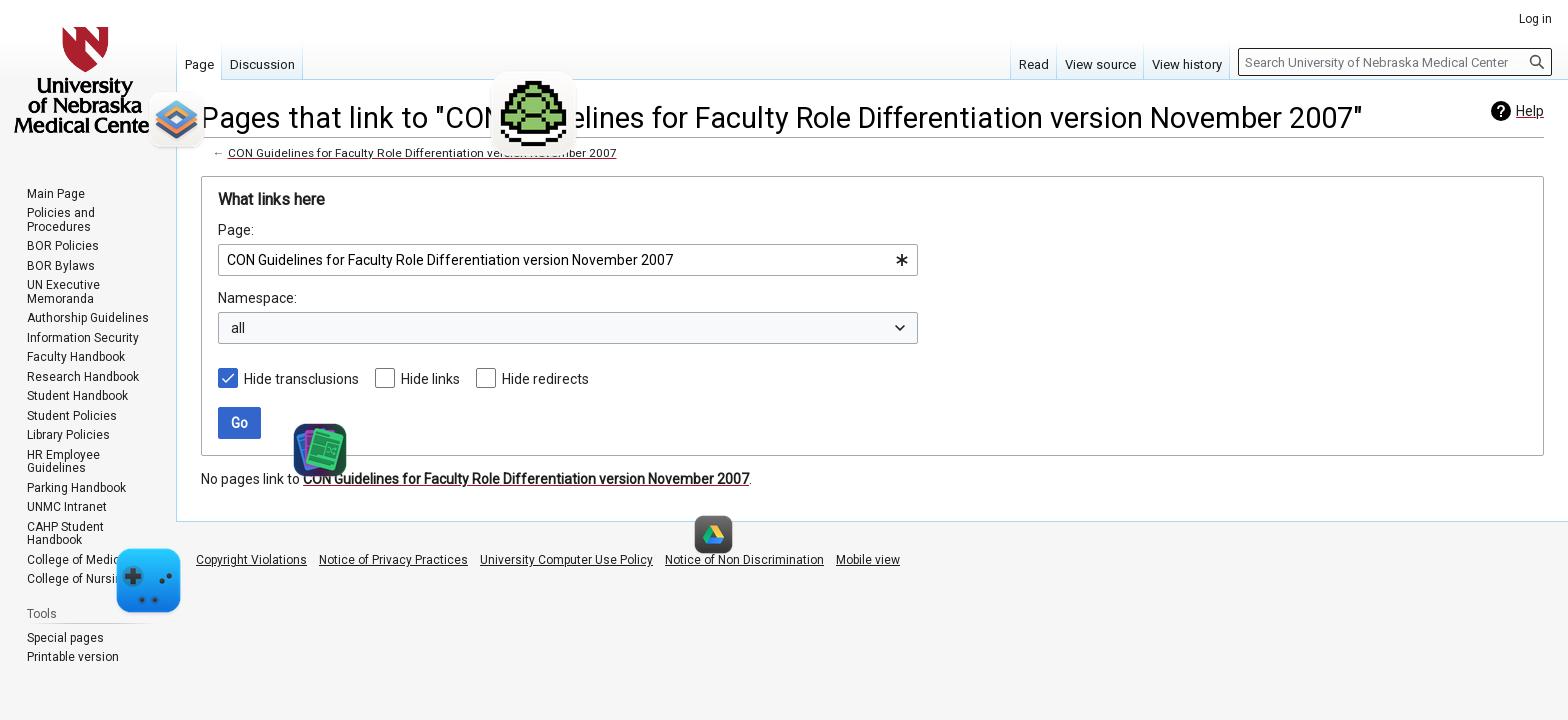 The width and height of the screenshot is (1568, 720). Describe the element at coordinates (320, 450) in the screenshot. I see `open pdf arranger app` at that location.